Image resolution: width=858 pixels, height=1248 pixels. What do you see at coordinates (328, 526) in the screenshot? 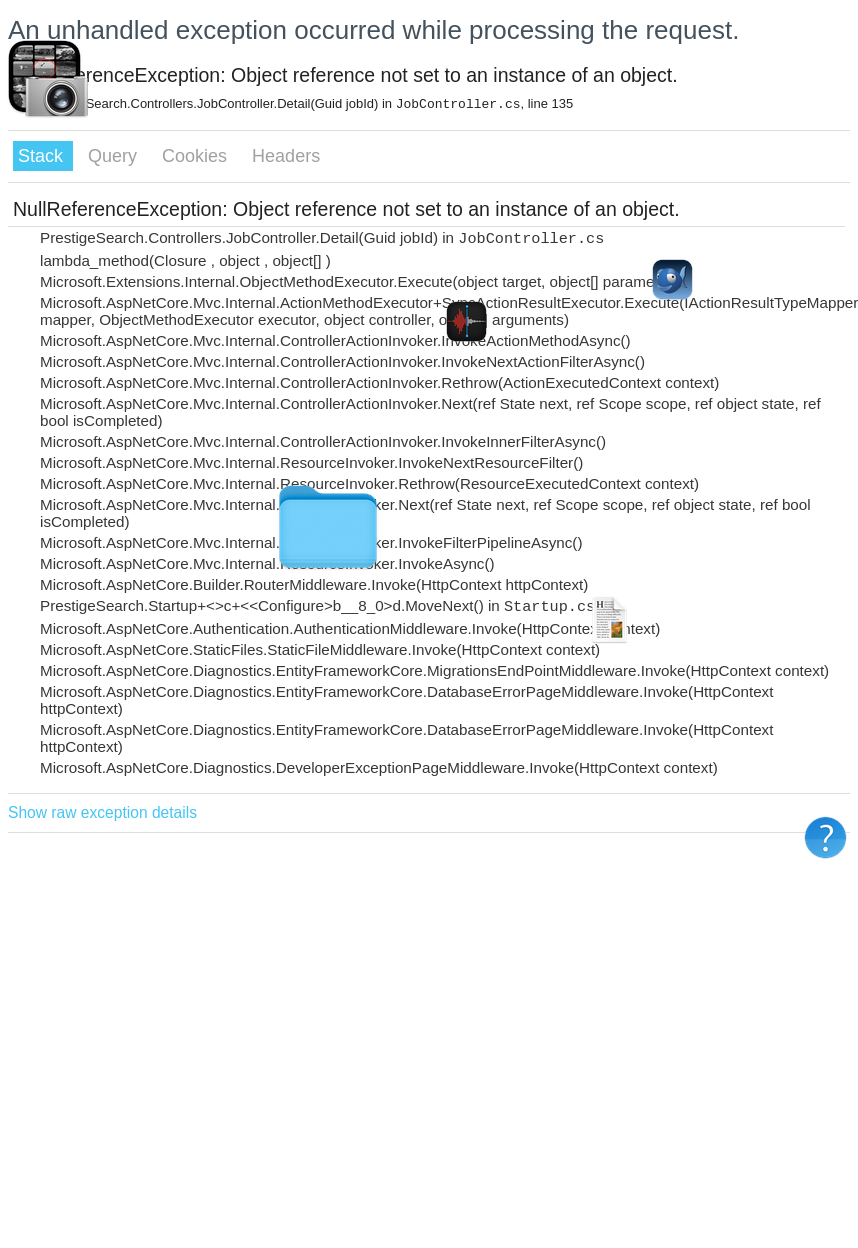
I see `open the folder app to browse files` at bounding box center [328, 526].